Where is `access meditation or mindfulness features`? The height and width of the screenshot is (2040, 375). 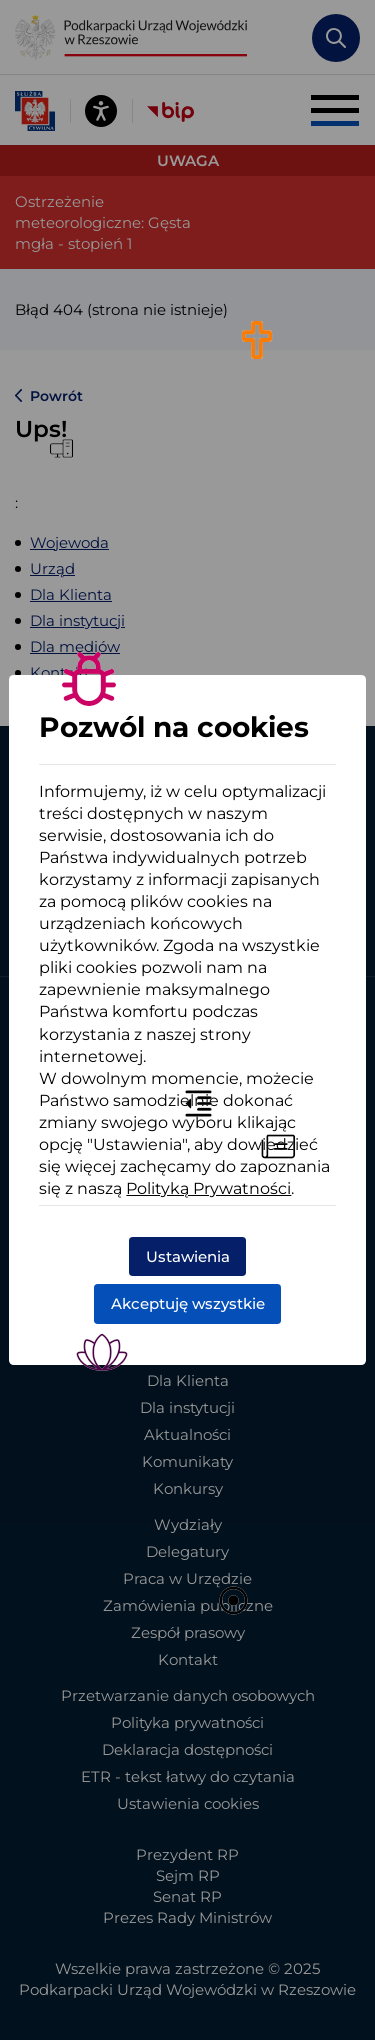
access meditation or mindfulness features is located at coordinates (102, 1354).